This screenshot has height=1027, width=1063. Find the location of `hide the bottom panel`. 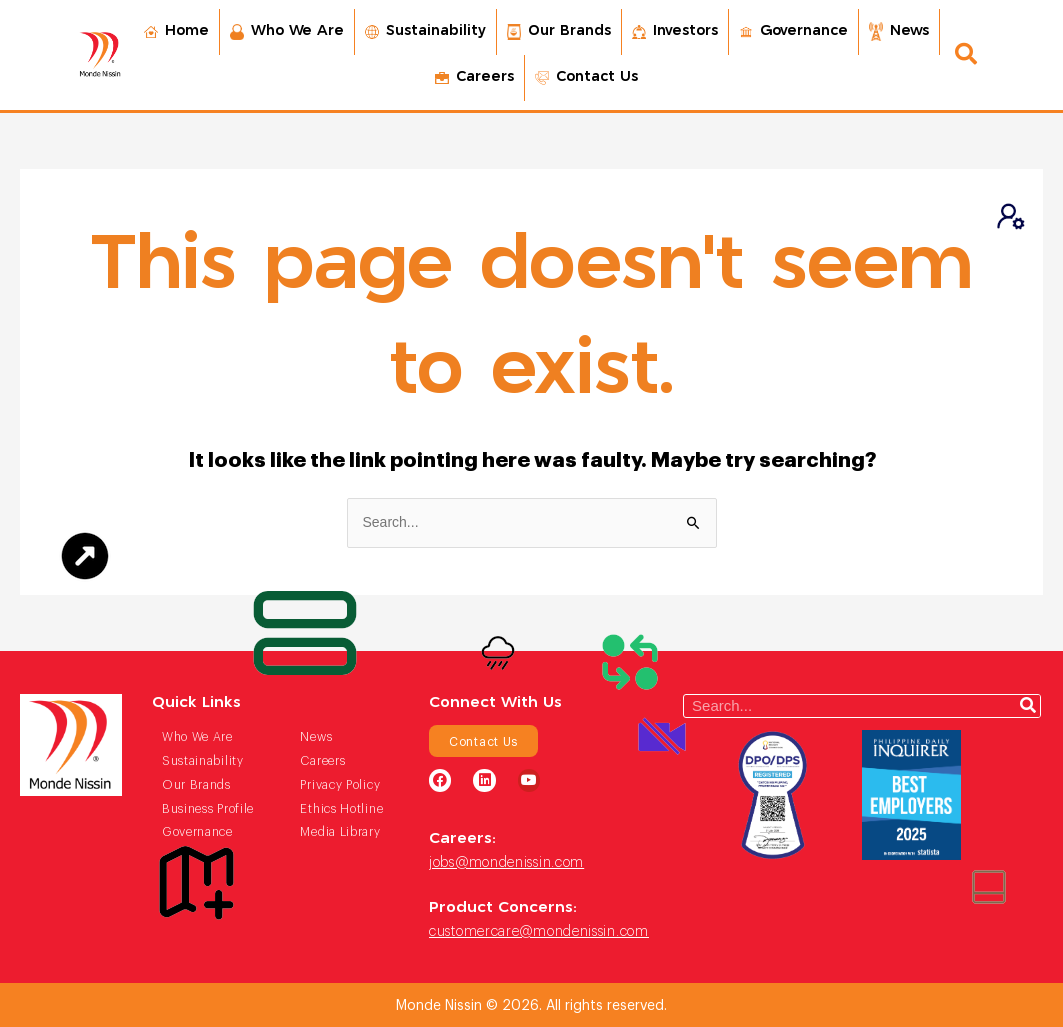

hide the bottom panel is located at coordinates (989, 887).